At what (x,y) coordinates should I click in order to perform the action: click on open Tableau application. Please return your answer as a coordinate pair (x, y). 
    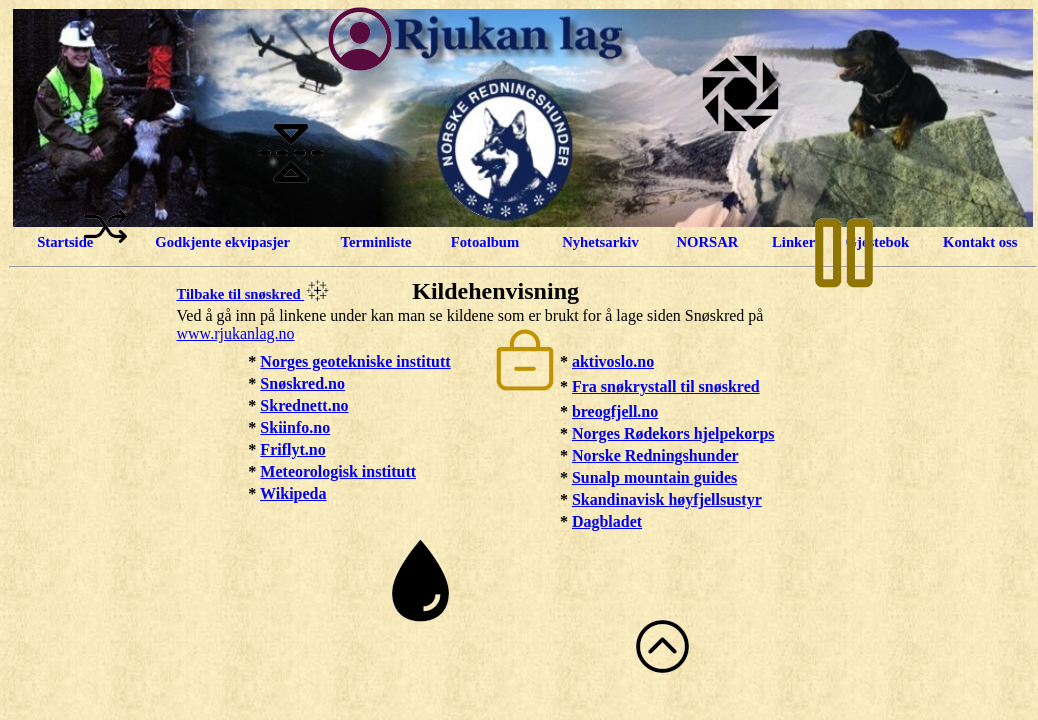
    Looking at the image, I should click on (317, 290).